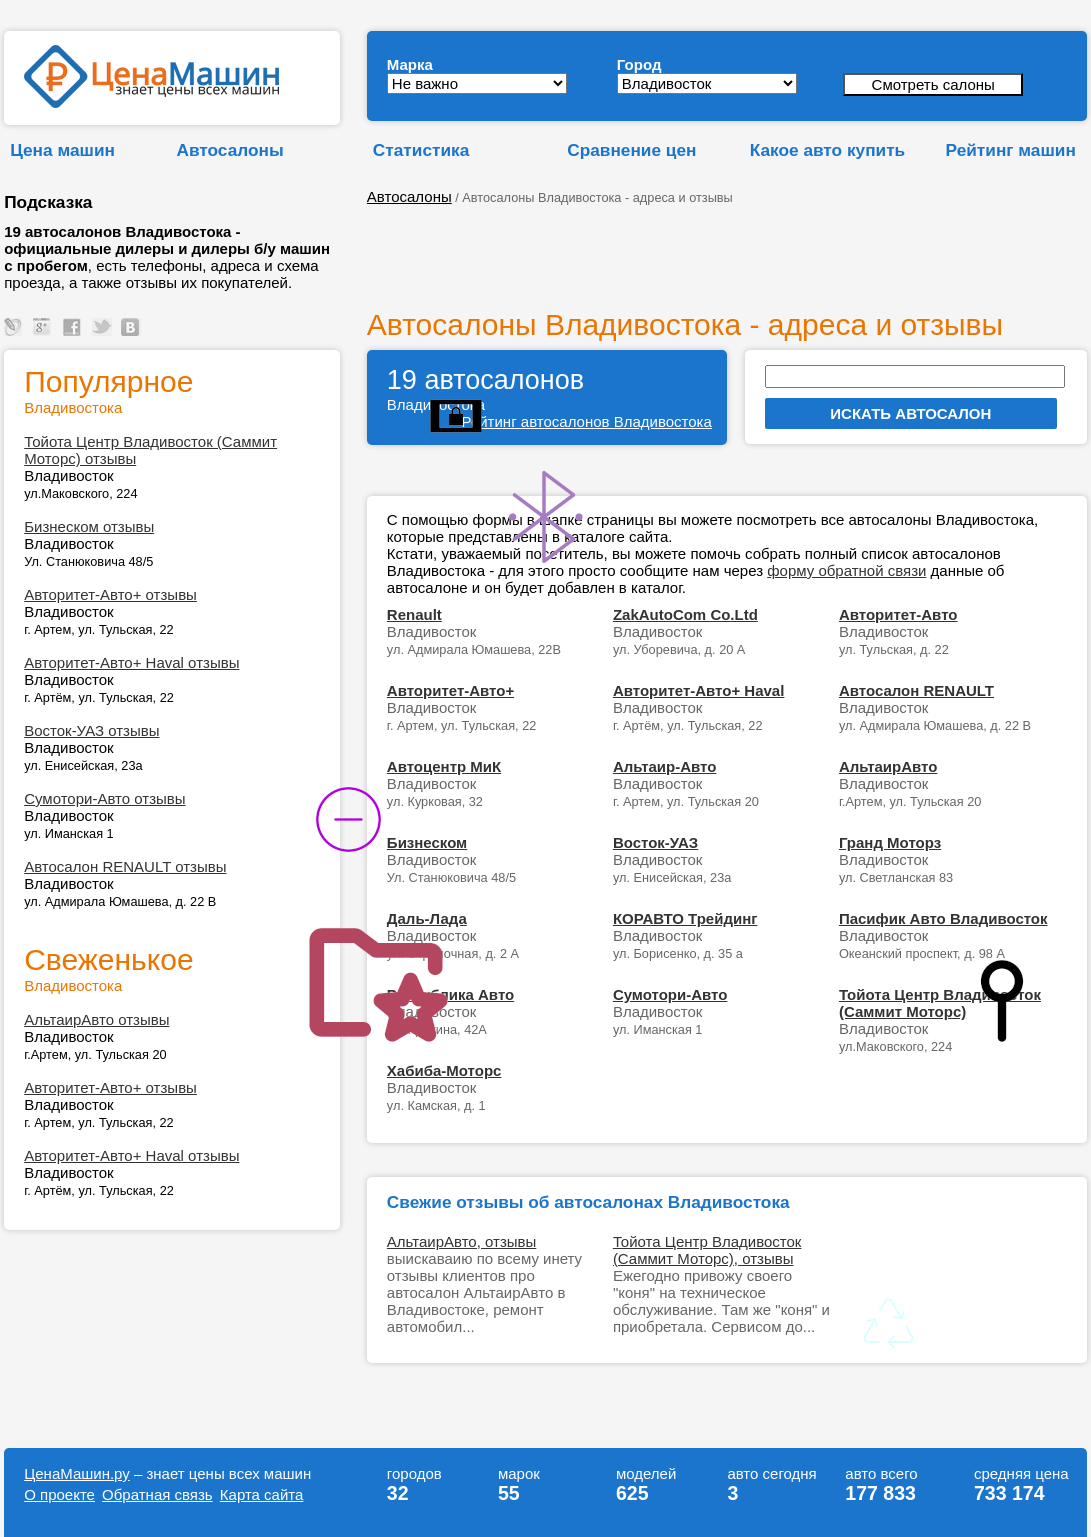 The width and height of the screenshot is (1091, 1537). Describe the element at coordinates (456, 416) in the screenshot. I see `lock screen in landscape orientation` at that location.